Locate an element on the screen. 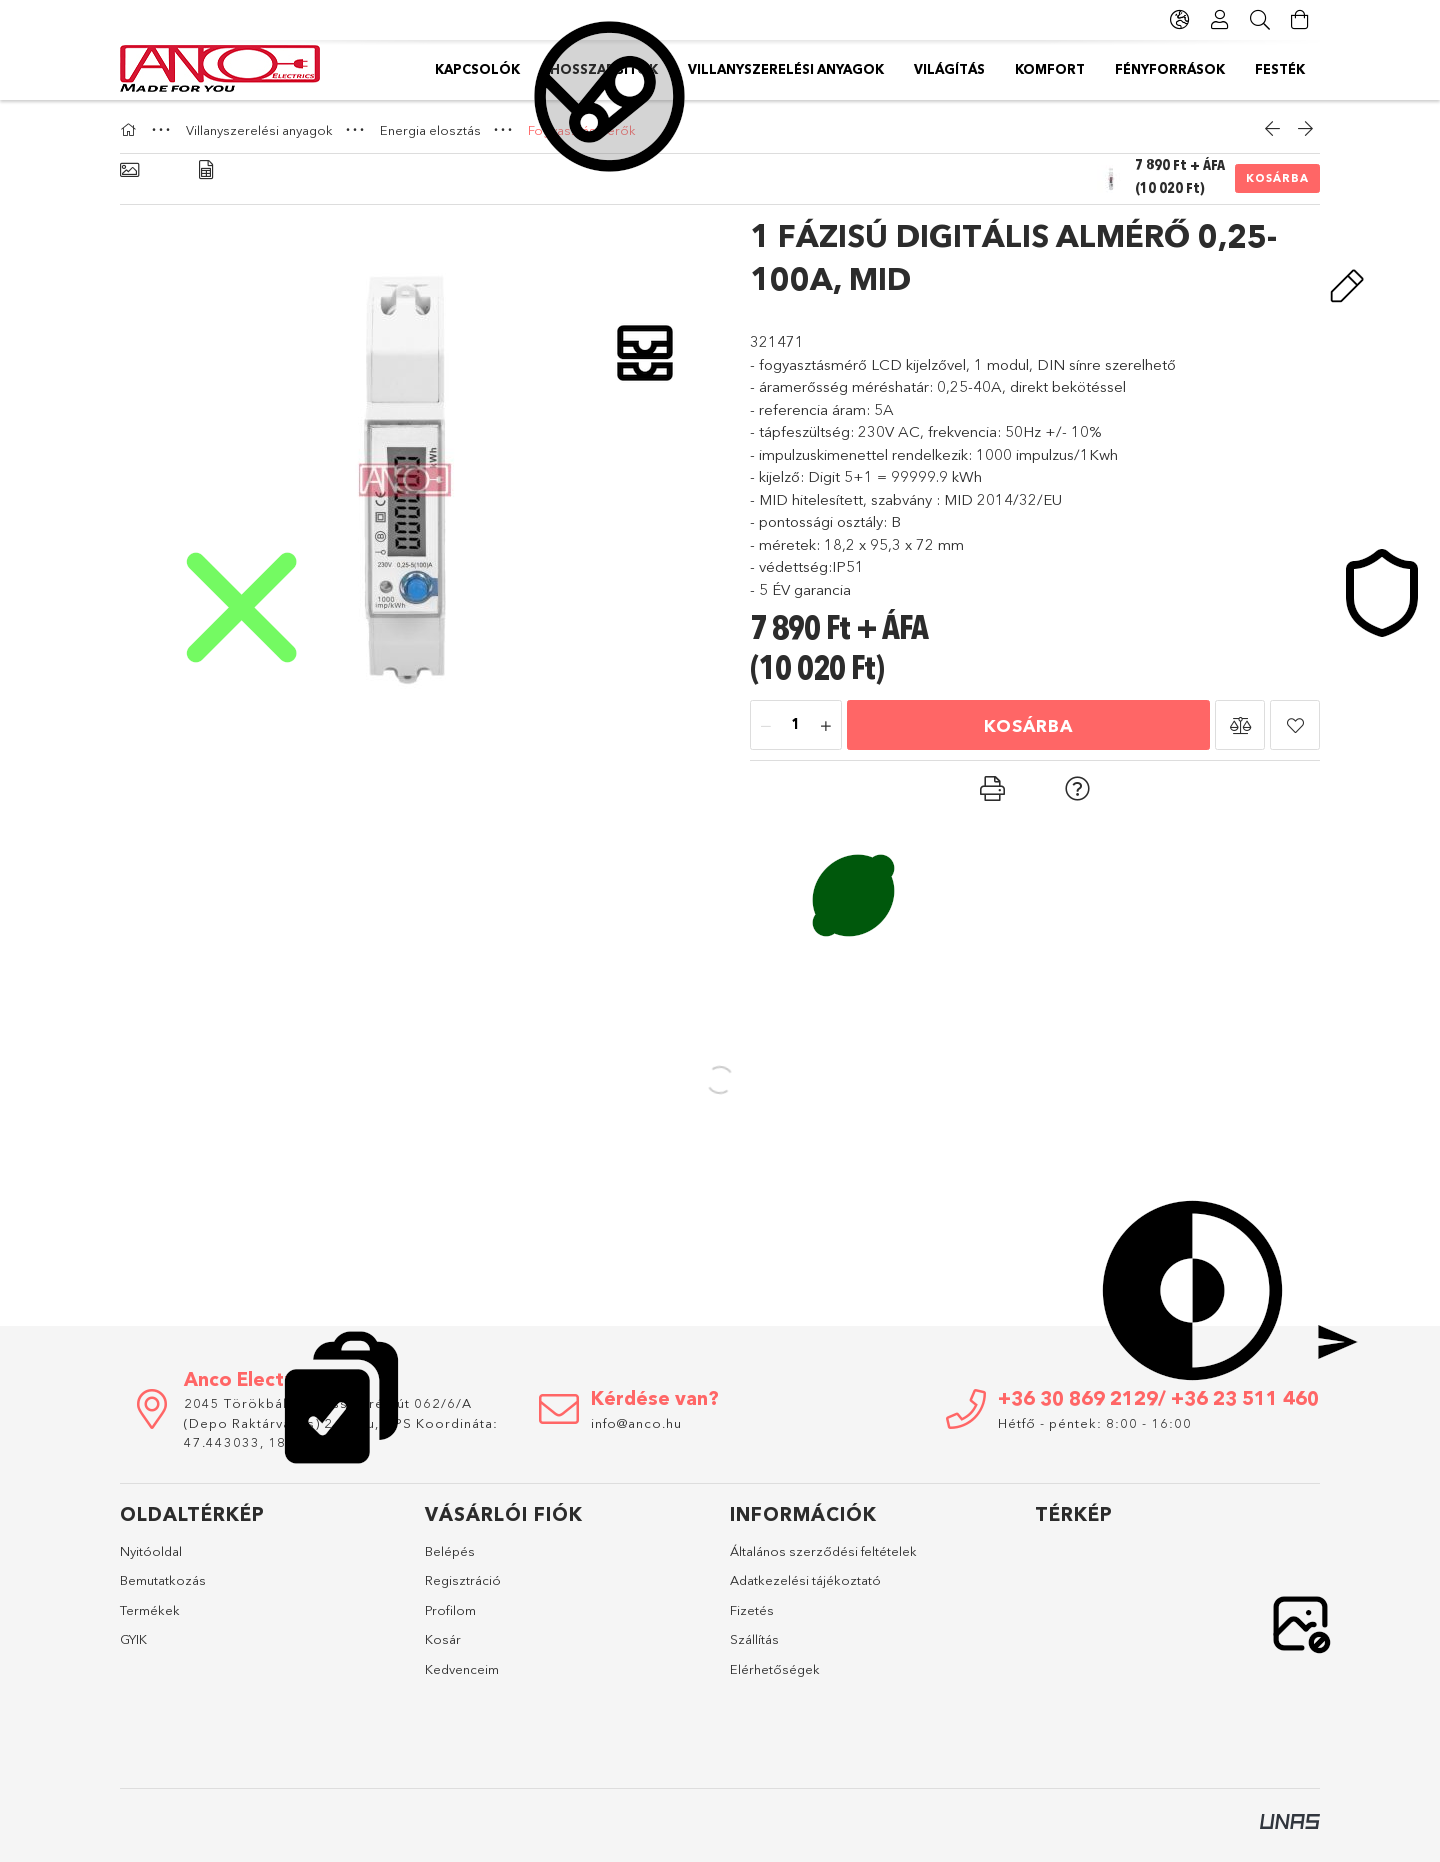 The height and width of the screenshot is (1862, 1440). send a message is located at coordinates (1338, 1342).